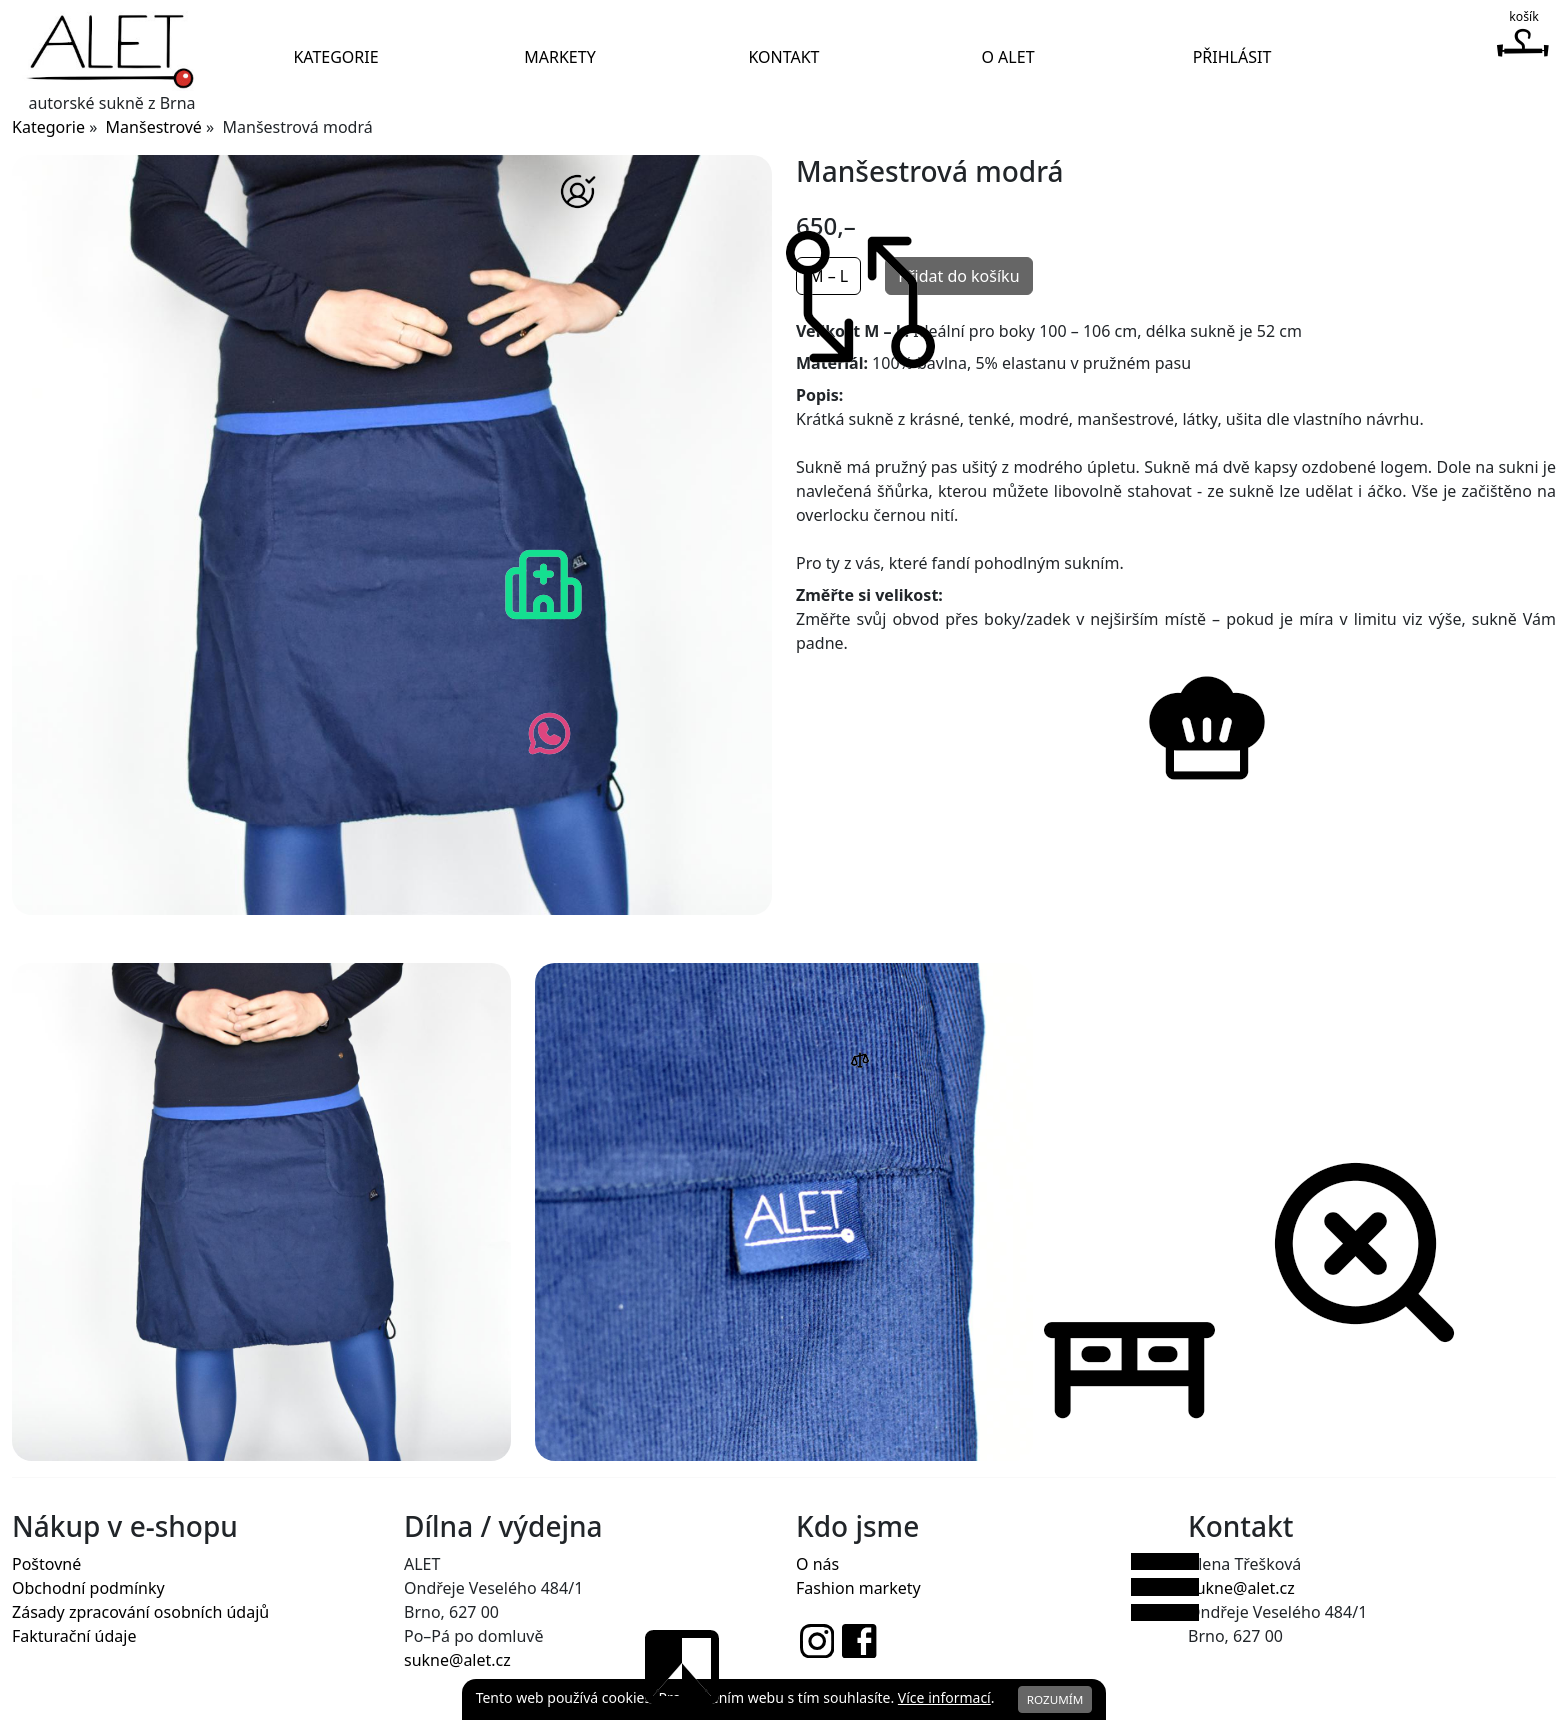 This screenshot has width=1568, height=1720. I want to click on open WhatsApp messaging app, so click(549, 733).